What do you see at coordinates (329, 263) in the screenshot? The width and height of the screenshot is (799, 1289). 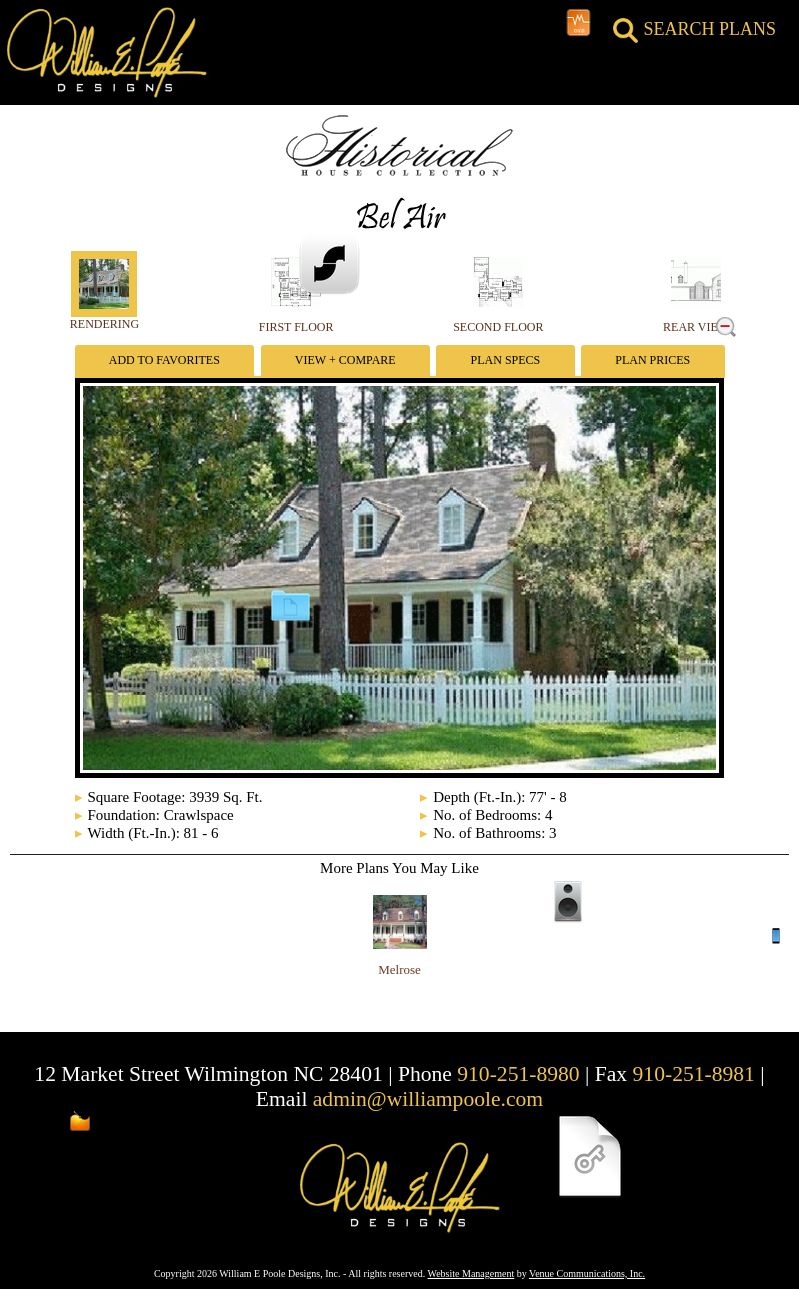 I see `open screenpipe app` at bounding box center [329, 263].